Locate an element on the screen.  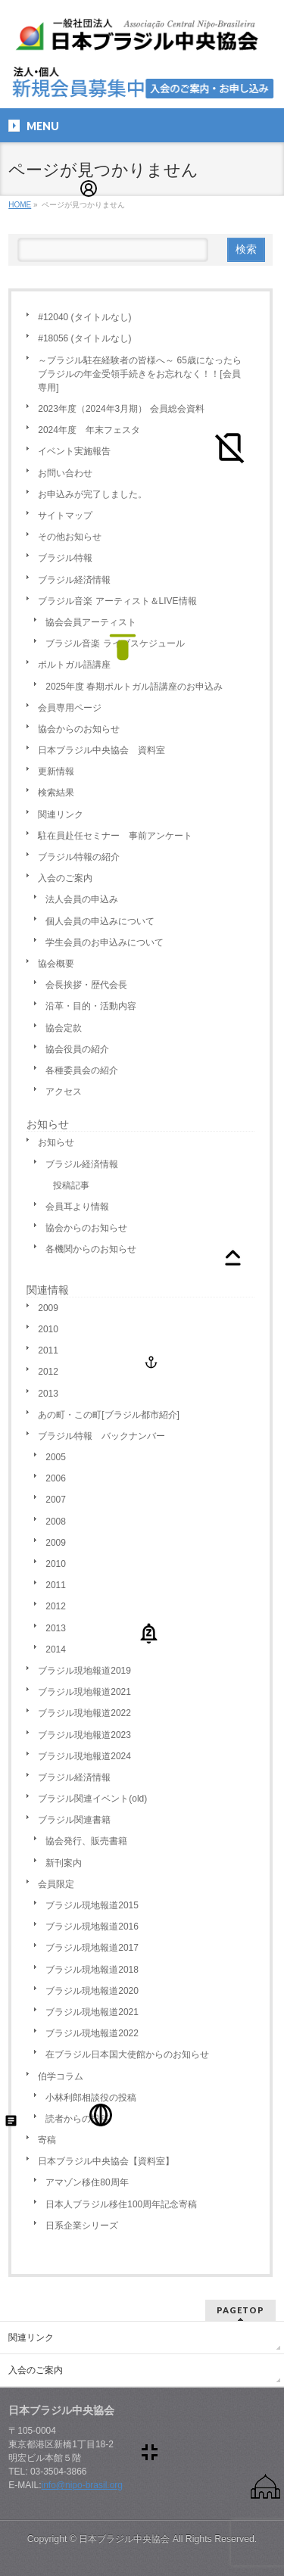
anchor element to a fixed position is located at coordinates (151, 1362).